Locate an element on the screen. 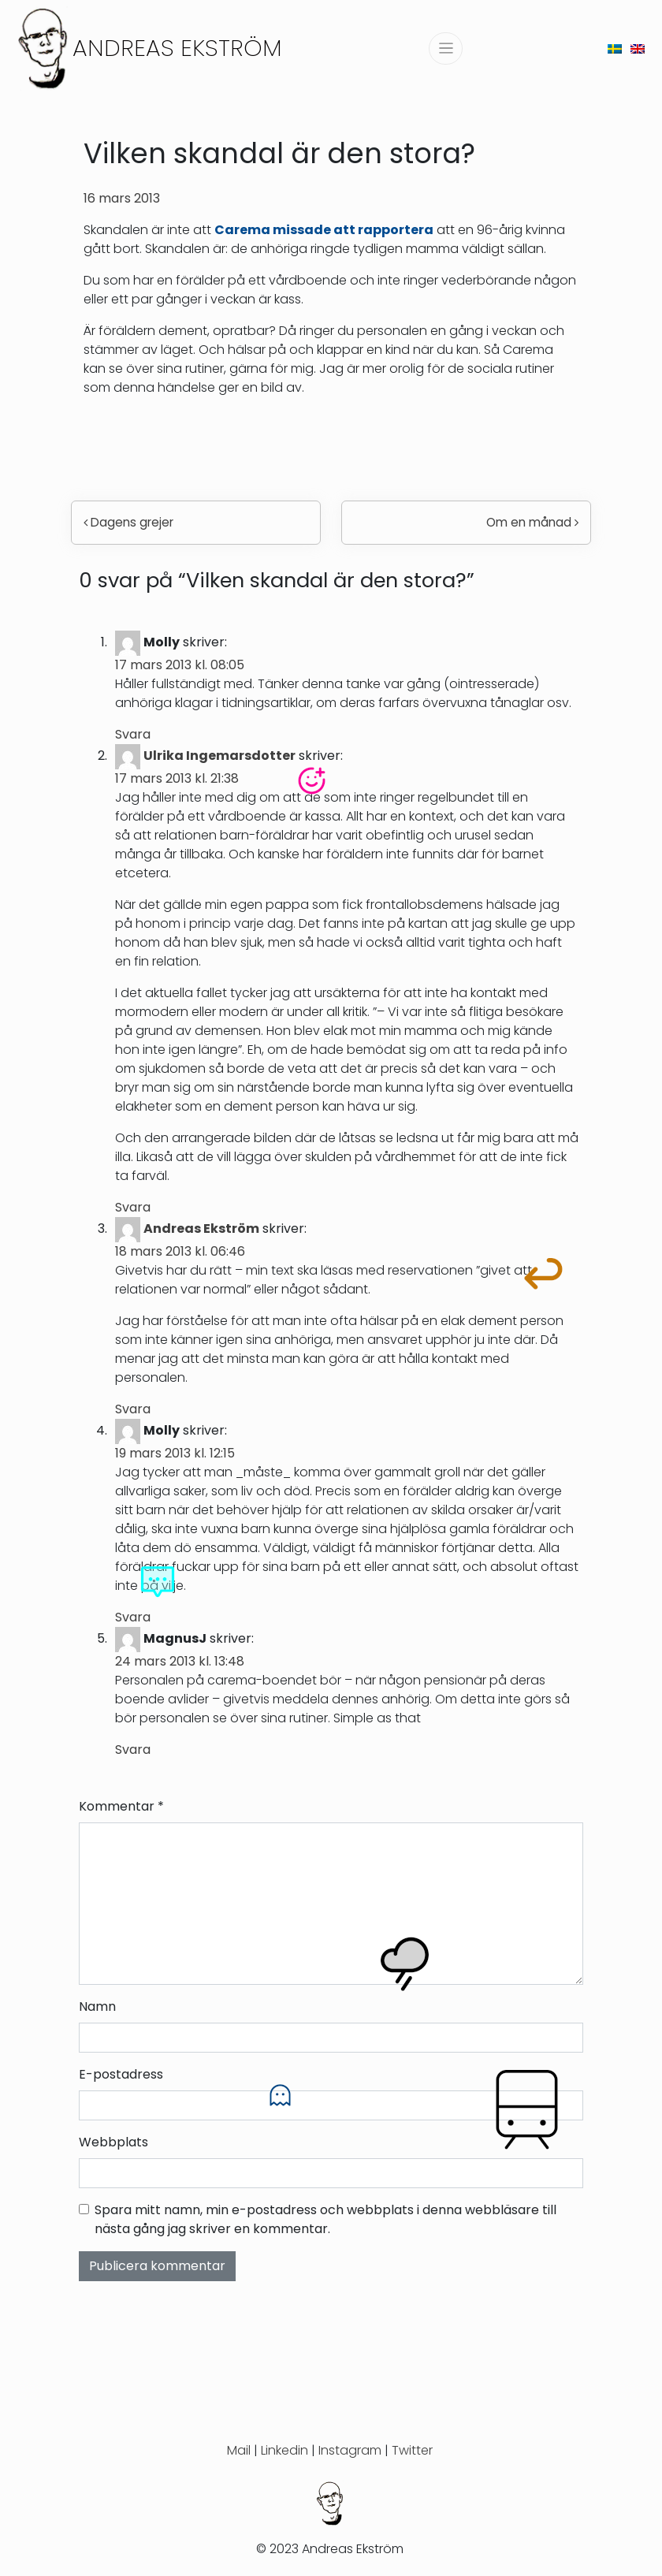  access train or rail transit options is located at coordinates (526, 2106).